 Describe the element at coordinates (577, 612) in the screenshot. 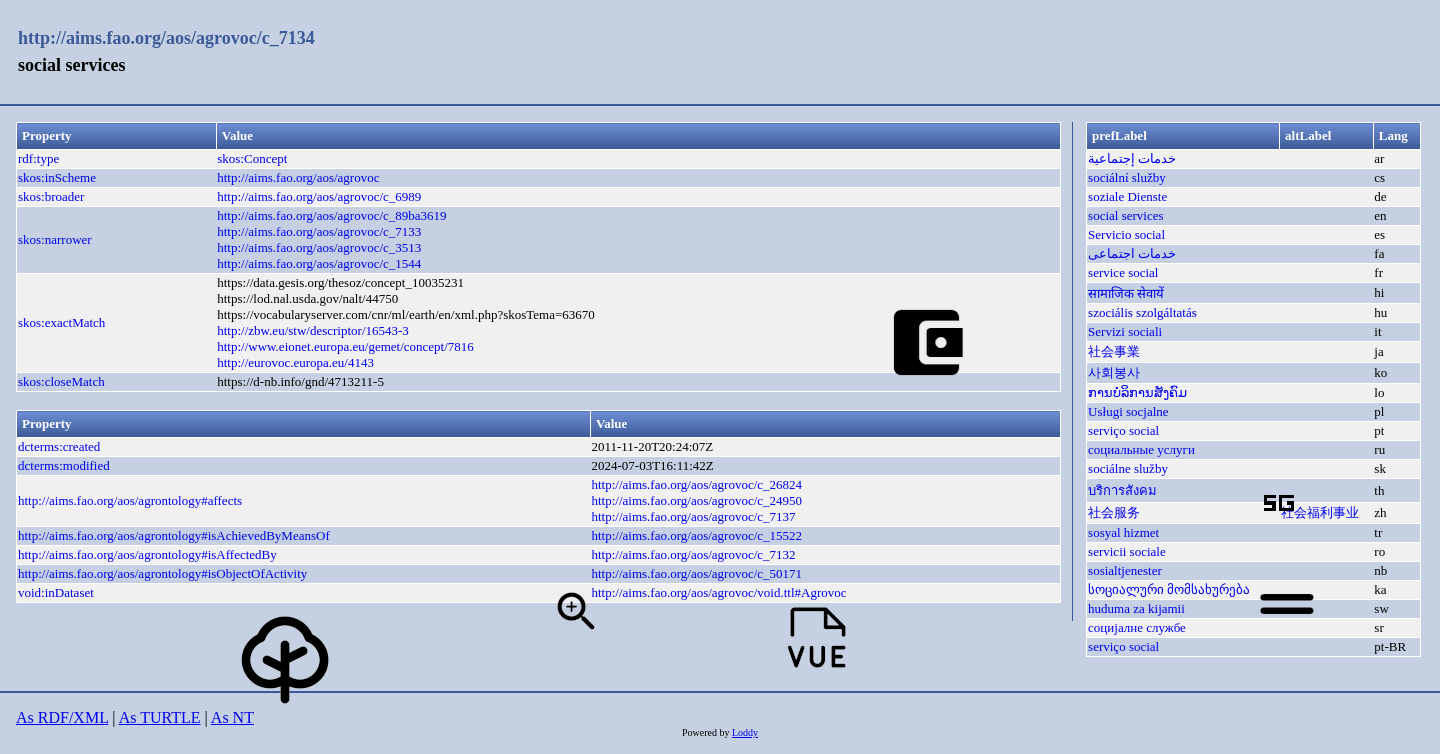

I see `zoom in on content` at that location.